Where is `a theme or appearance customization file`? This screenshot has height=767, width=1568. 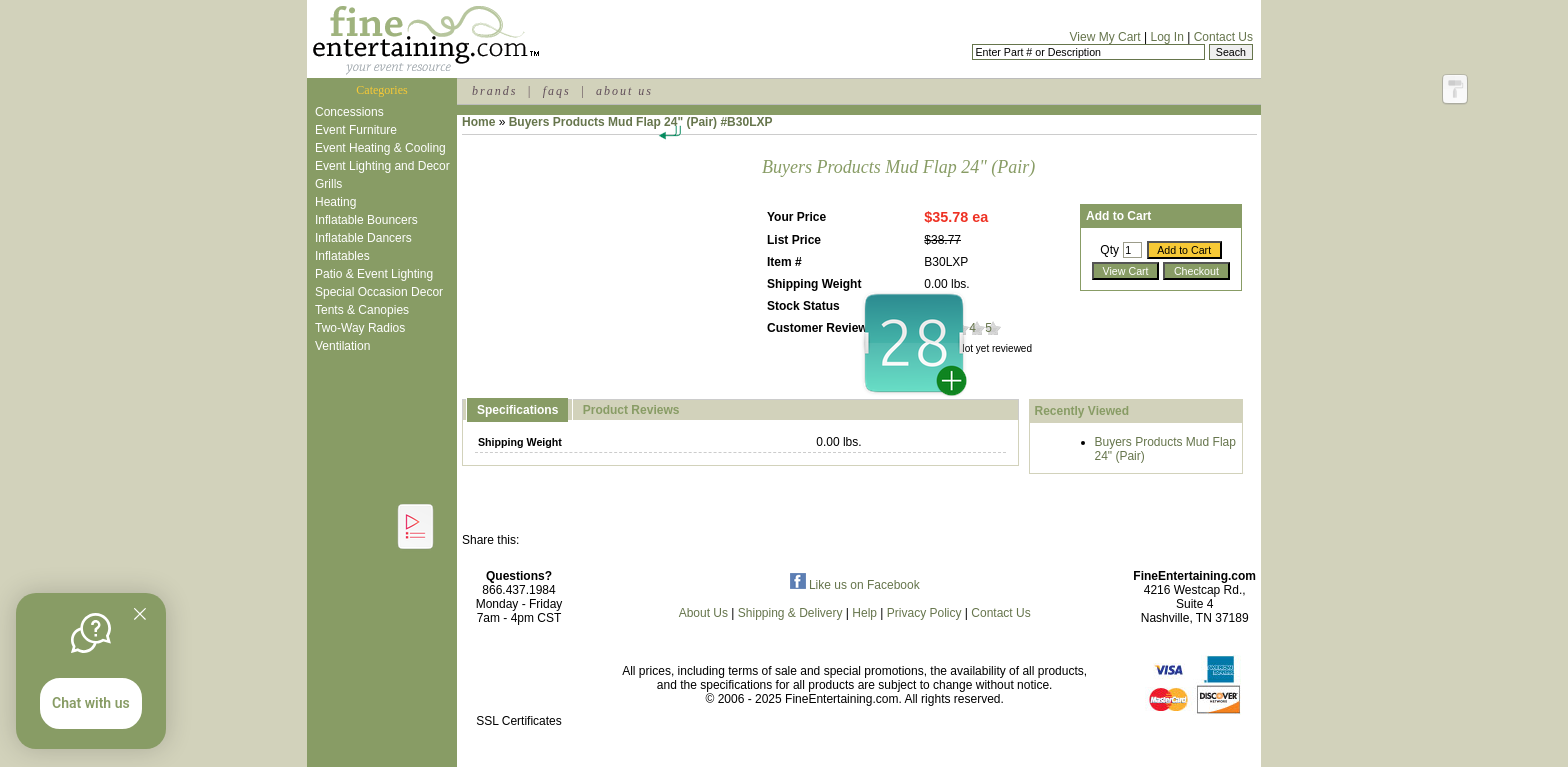
a theme or appearance customization file is located at coordinates (1455, 89).